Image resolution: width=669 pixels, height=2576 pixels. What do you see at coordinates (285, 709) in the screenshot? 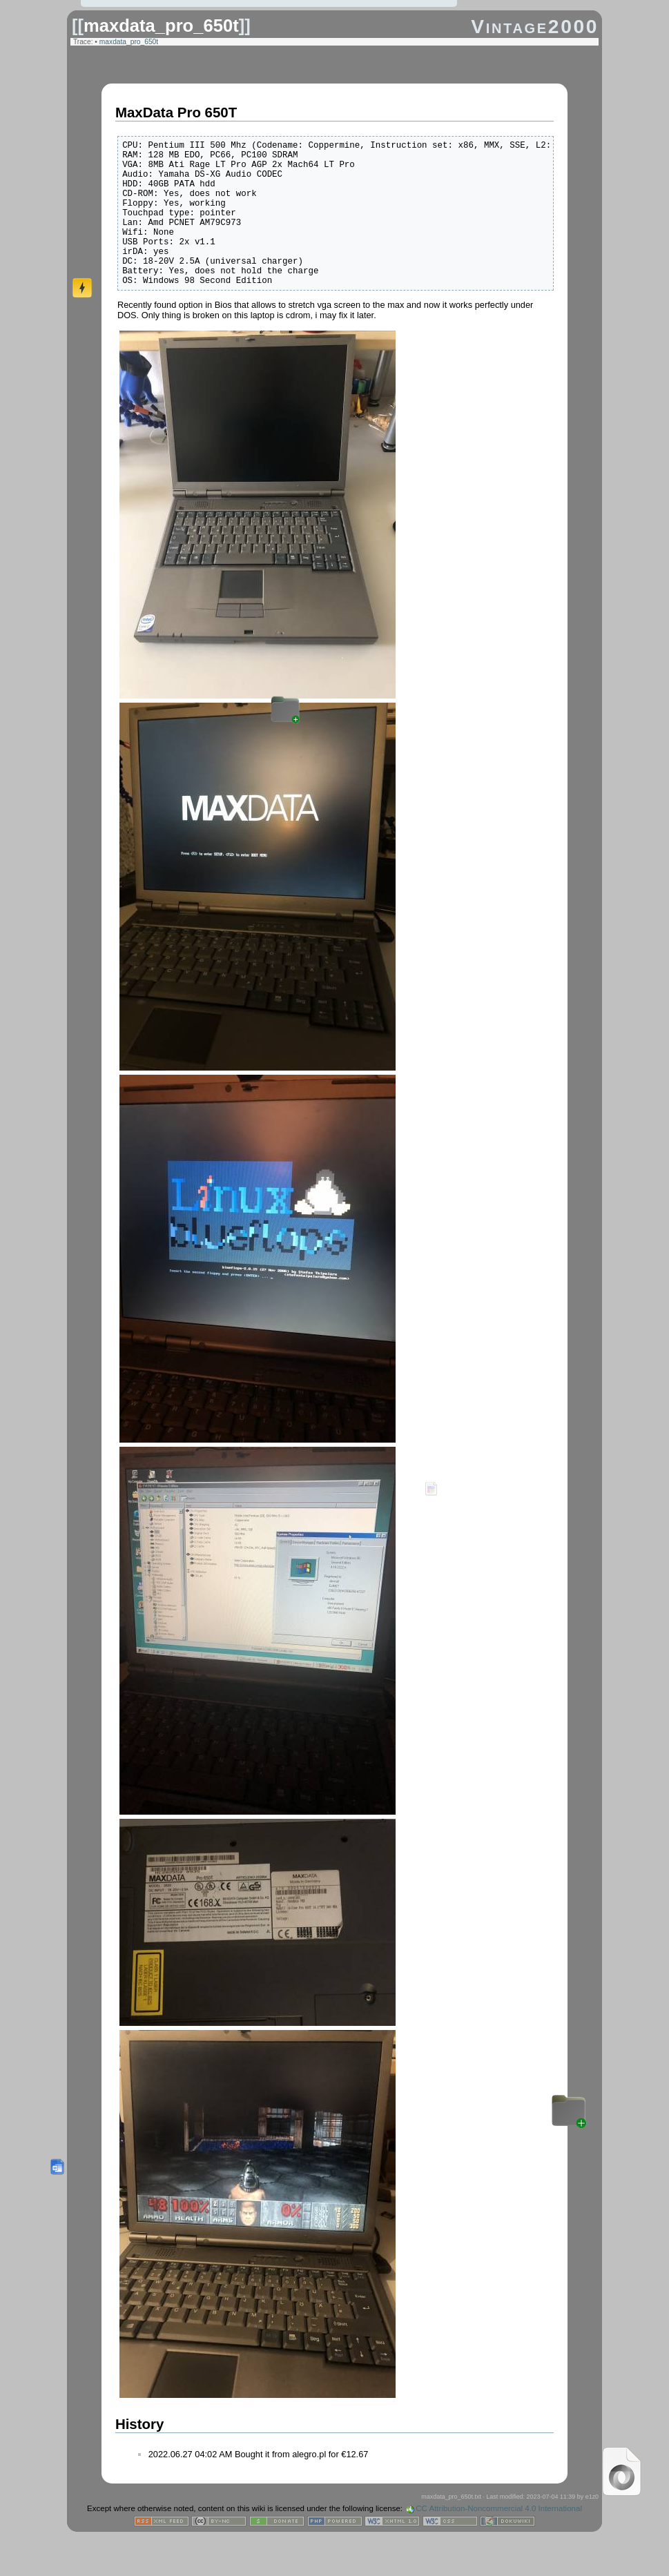
I see `create a new folder` at bounding box center [285, 709].